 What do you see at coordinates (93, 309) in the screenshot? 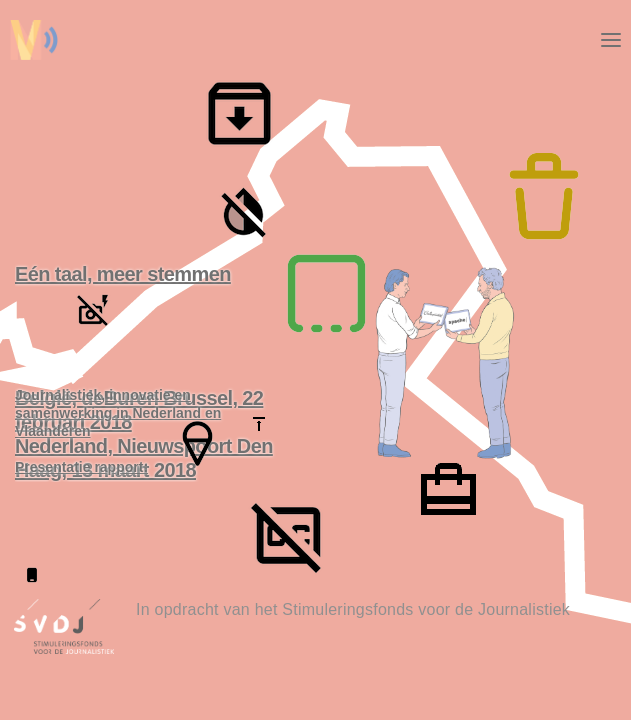
I see `disable camera flash` at bounding box center [93, 309].